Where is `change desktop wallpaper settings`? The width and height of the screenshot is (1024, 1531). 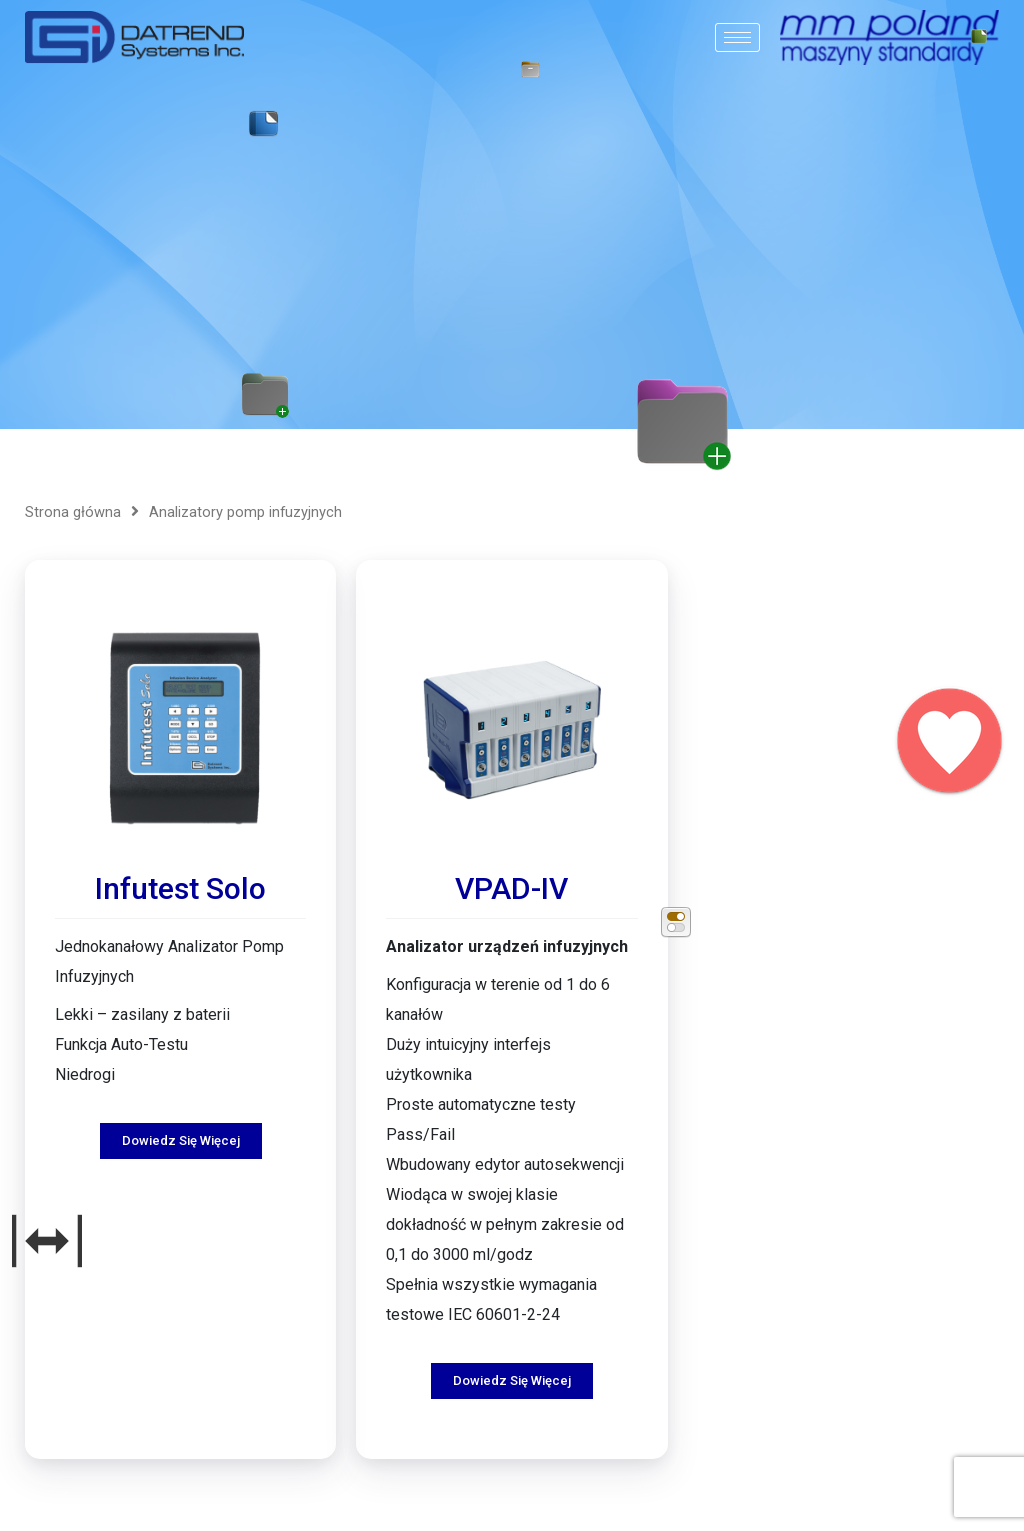
change desktop wallpaper settings is located at coordinates (263, 122).